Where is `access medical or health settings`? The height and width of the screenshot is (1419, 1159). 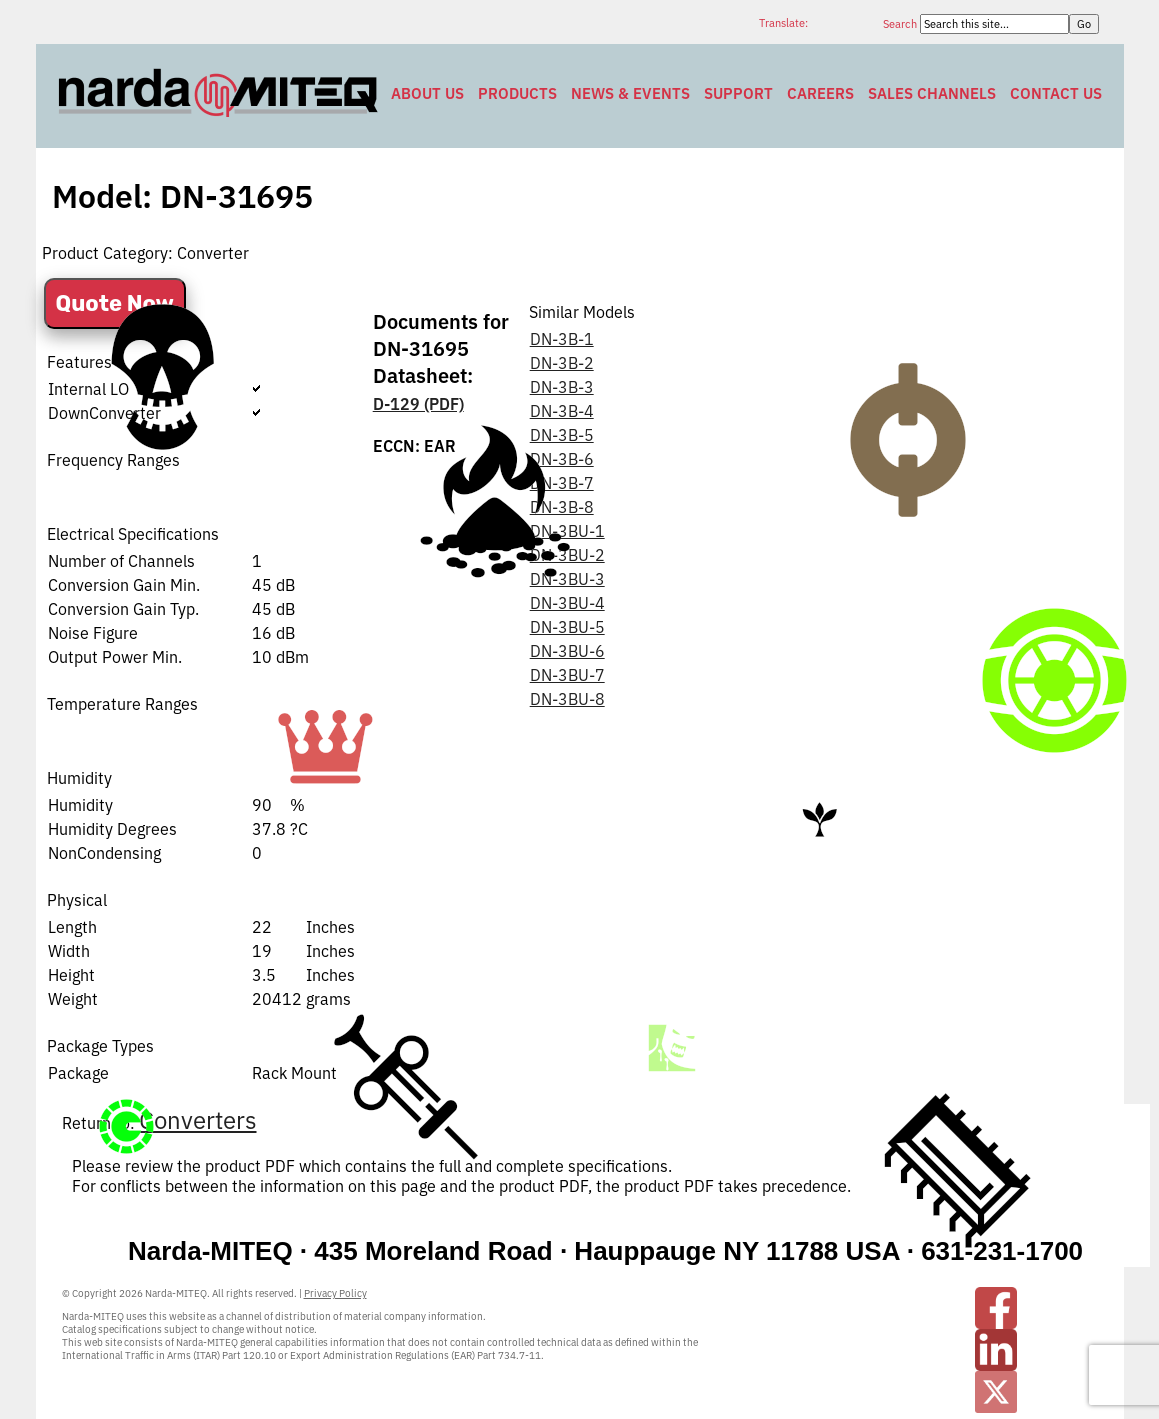 access medical or health settings is located at coordinates (405, 1086).